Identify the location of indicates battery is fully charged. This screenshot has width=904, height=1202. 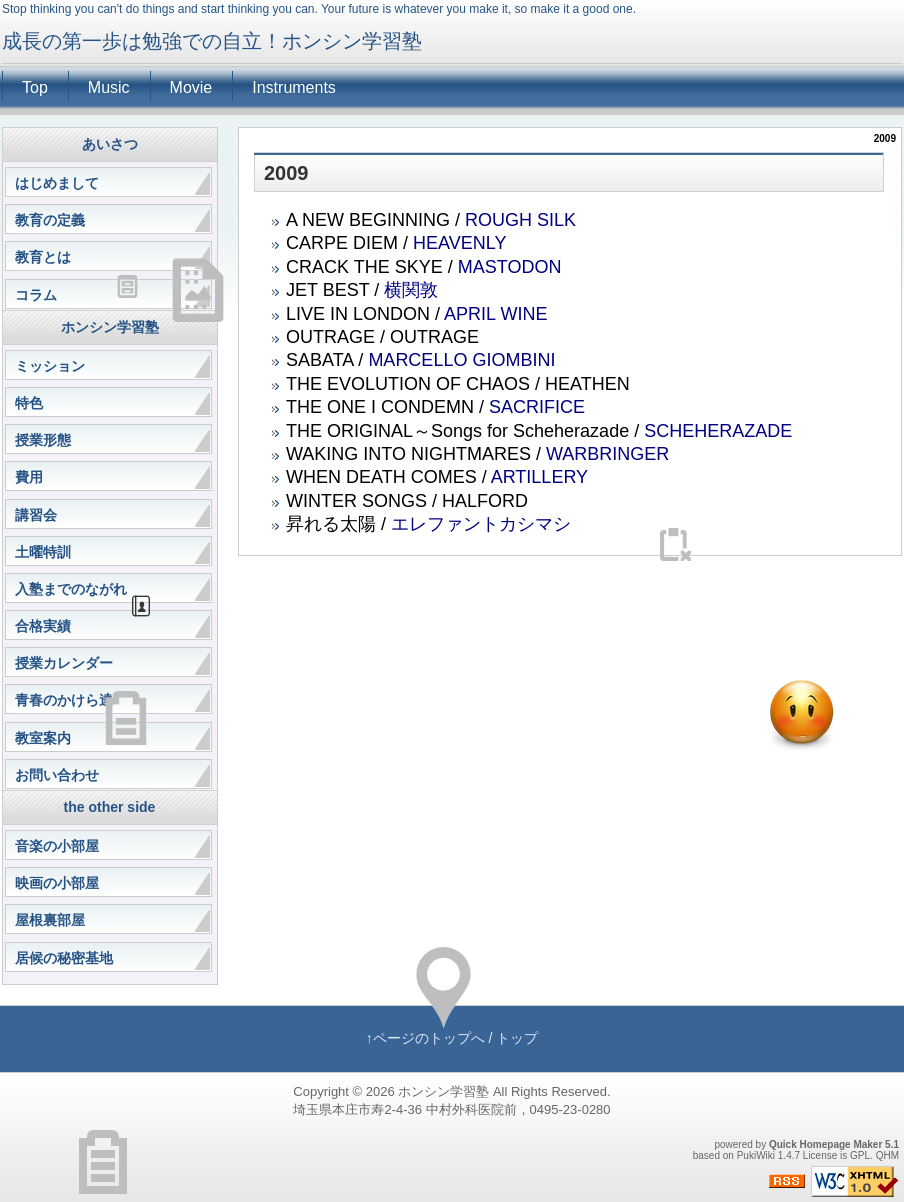
(103, 1162).